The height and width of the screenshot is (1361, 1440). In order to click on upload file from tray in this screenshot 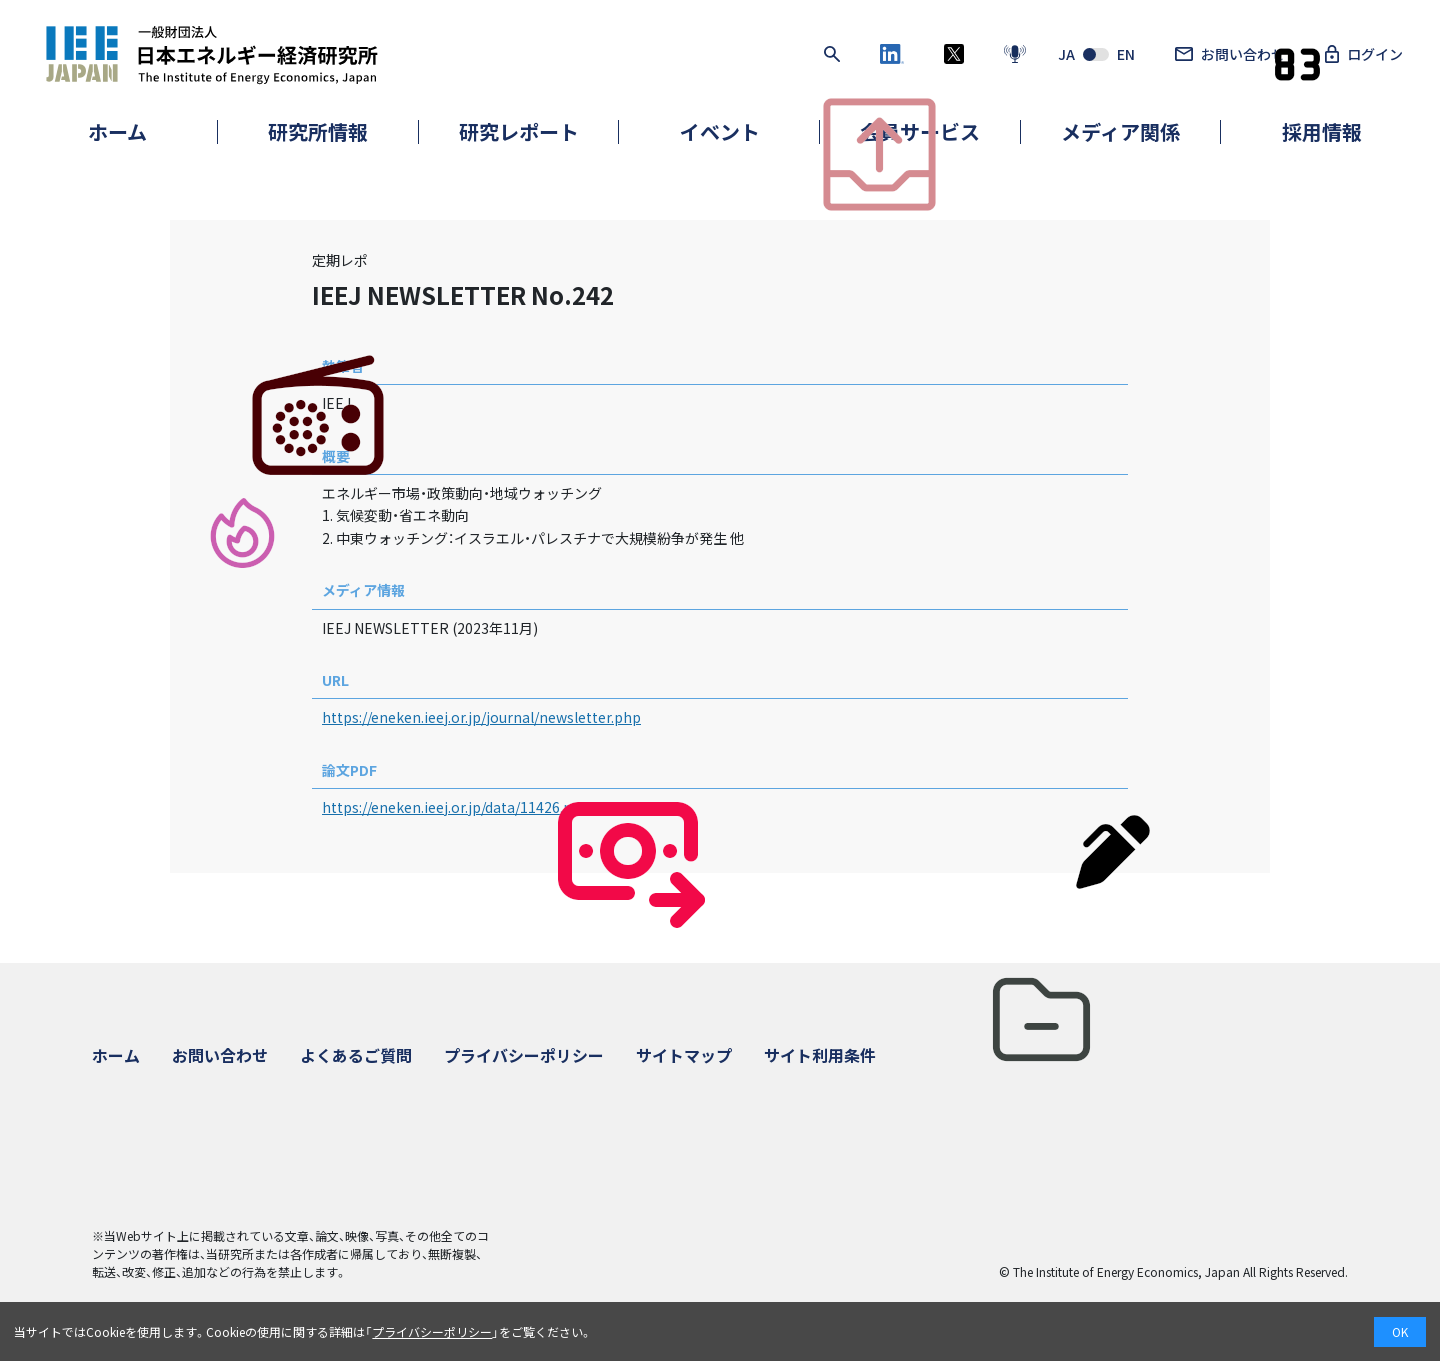, I will do `click(879, 154)`.